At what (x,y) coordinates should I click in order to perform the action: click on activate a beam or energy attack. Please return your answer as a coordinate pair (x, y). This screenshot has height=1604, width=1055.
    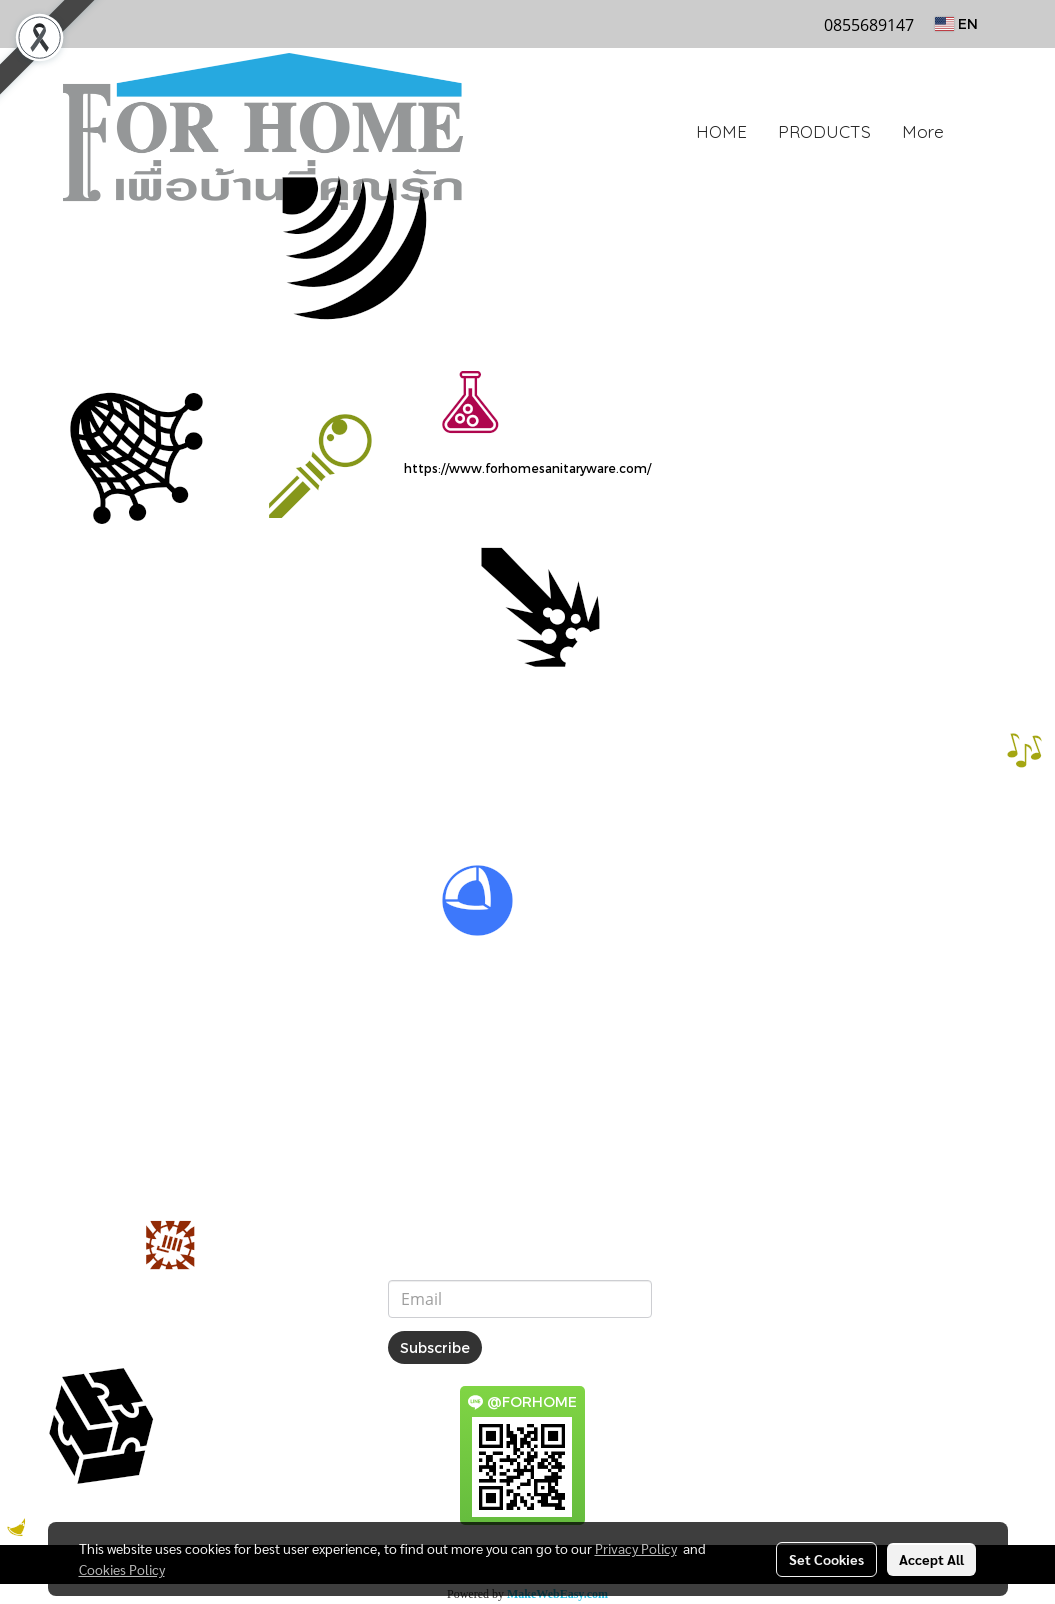
    Looking at the image, I should click on (540, 607).